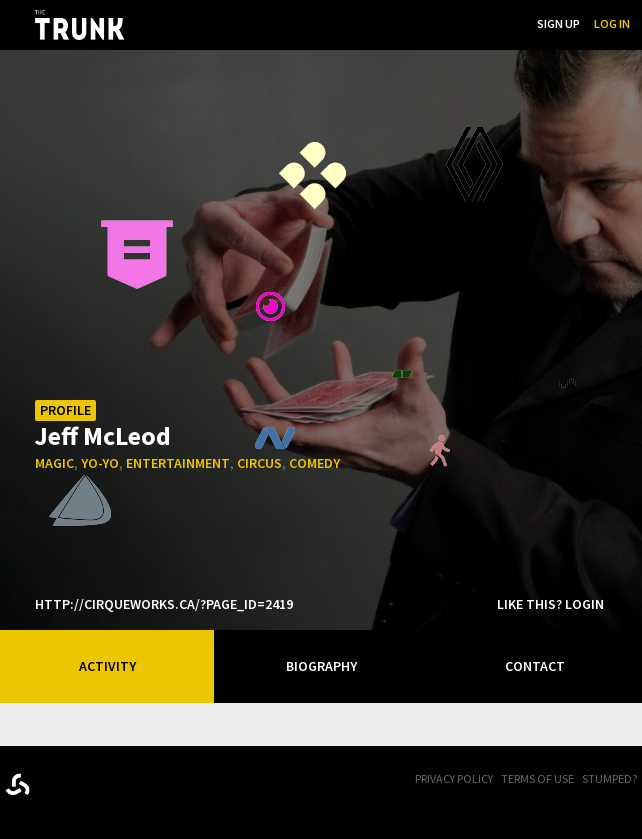 The width and height of the screenshot is (642, 839). I want to click on select walking directions, so click(439, 450).